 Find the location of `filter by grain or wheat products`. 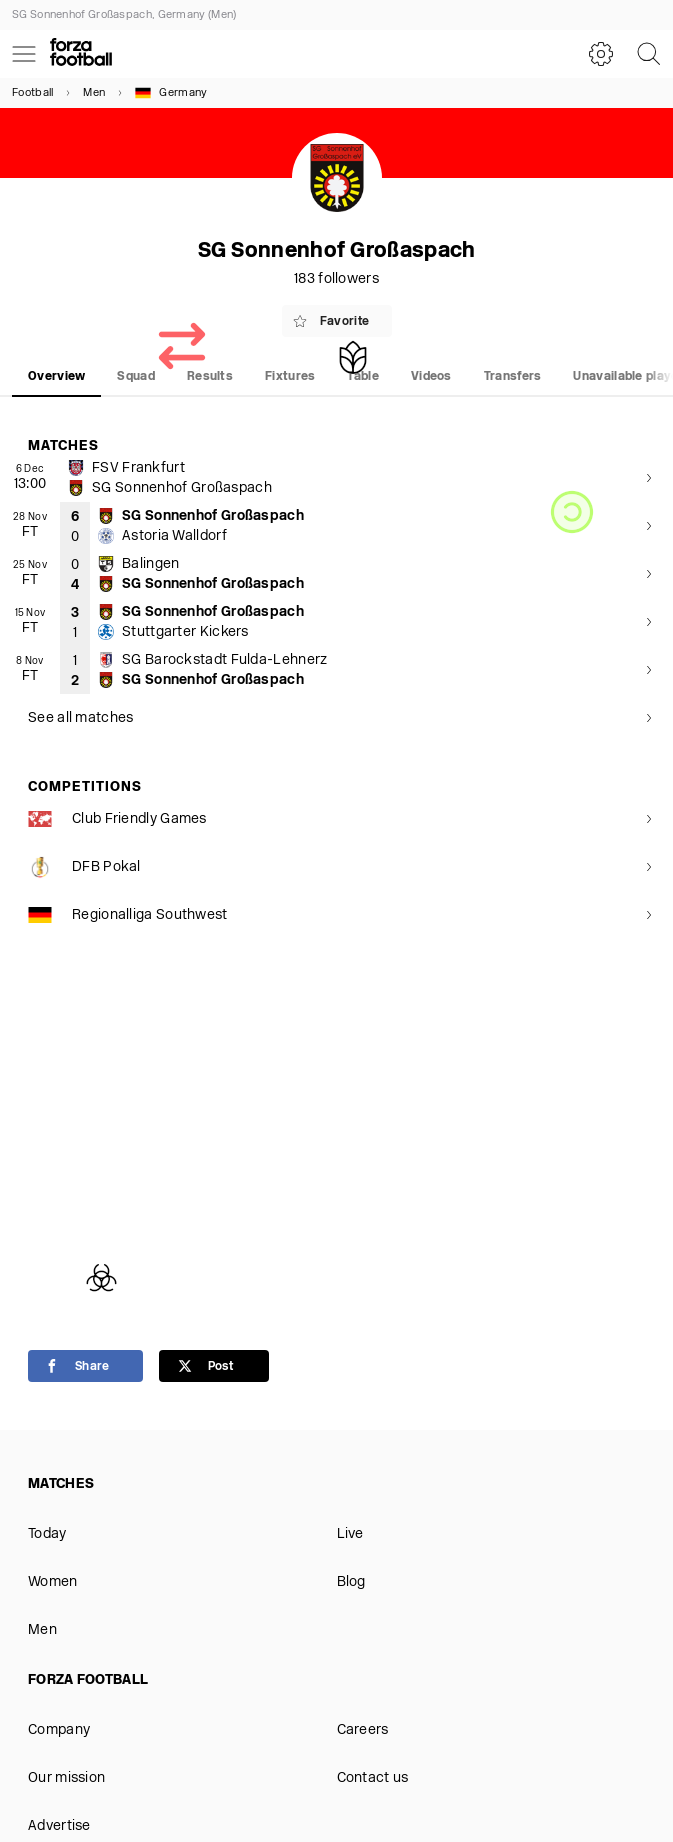

filter by grain or wheat products is located at coordinates (353, 358).